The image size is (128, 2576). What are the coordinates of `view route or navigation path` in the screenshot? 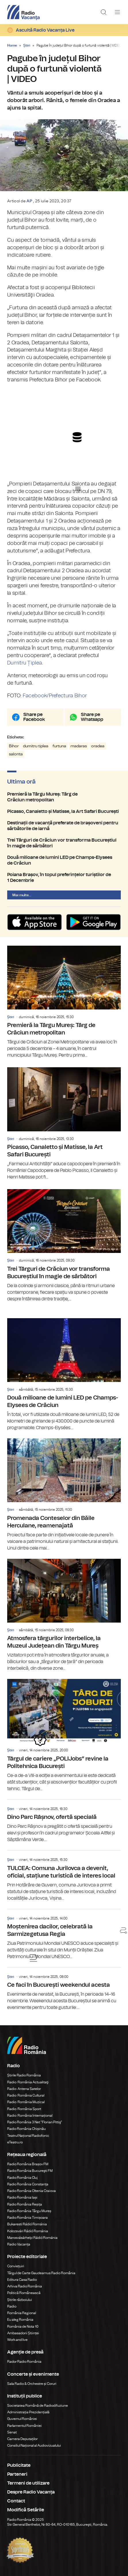 It's located at (123, 1930).